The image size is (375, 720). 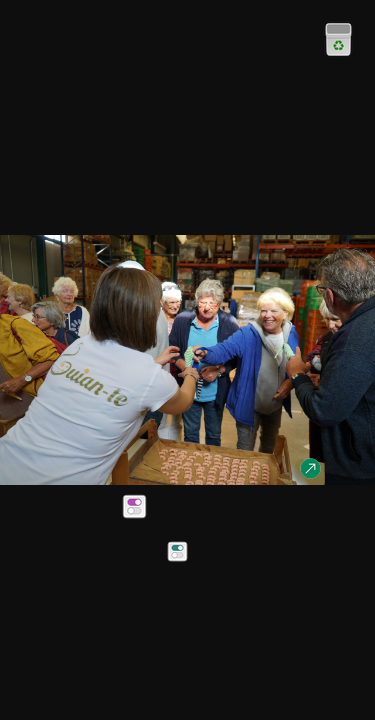 What do you see at coordinates (338, 39) in the screenshot?
I see `open the trash or recycle bin` at bounding box center [338, 39].